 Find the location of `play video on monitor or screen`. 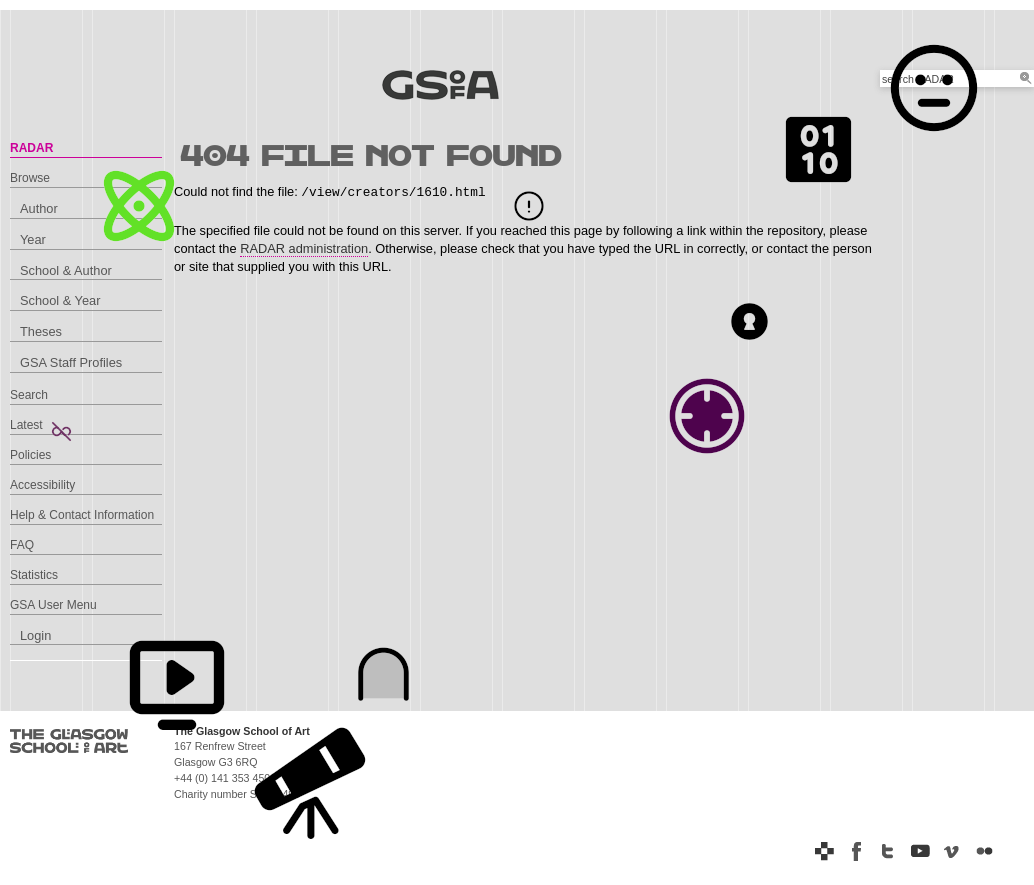

play video on monitor or screen is located at coordinates (177, 681).